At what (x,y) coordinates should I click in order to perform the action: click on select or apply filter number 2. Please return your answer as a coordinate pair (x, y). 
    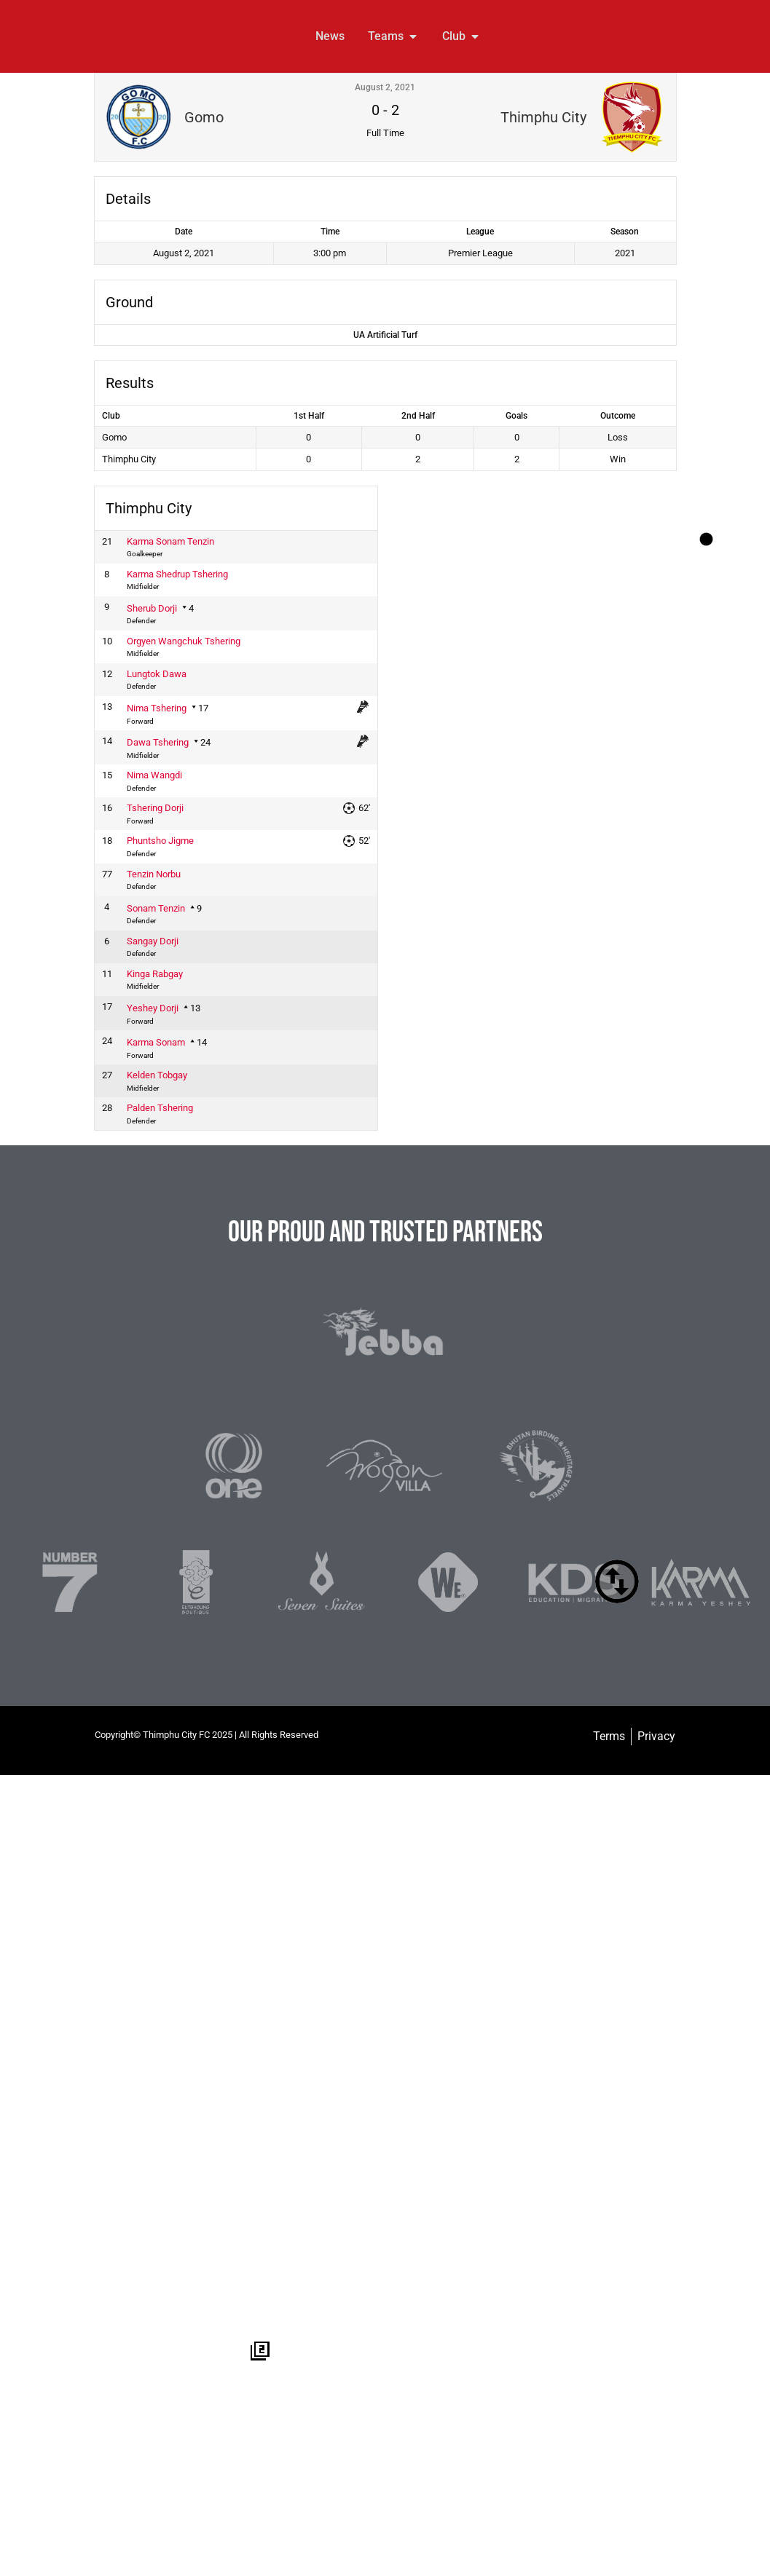
    Looking at the image, I should click on (260, 2351).